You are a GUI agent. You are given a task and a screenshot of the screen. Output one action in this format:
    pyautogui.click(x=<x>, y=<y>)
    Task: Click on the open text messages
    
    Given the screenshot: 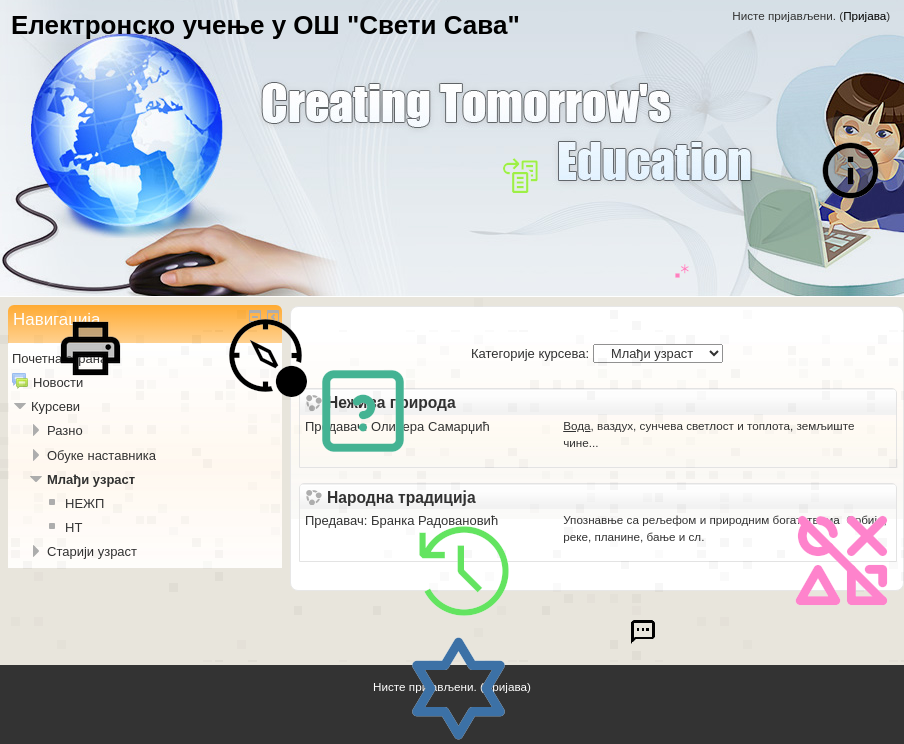 What is the action you would take?
    pyautogui.click(x=643, y=632)
    